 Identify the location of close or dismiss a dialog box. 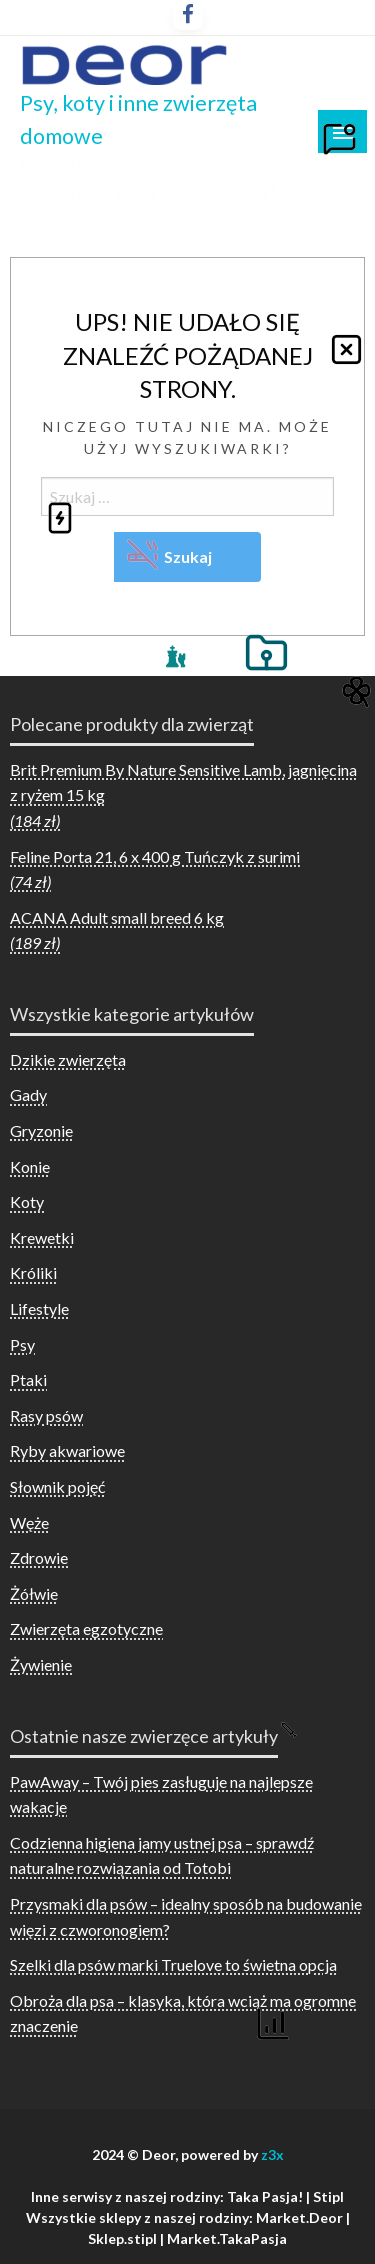
(346, 349).